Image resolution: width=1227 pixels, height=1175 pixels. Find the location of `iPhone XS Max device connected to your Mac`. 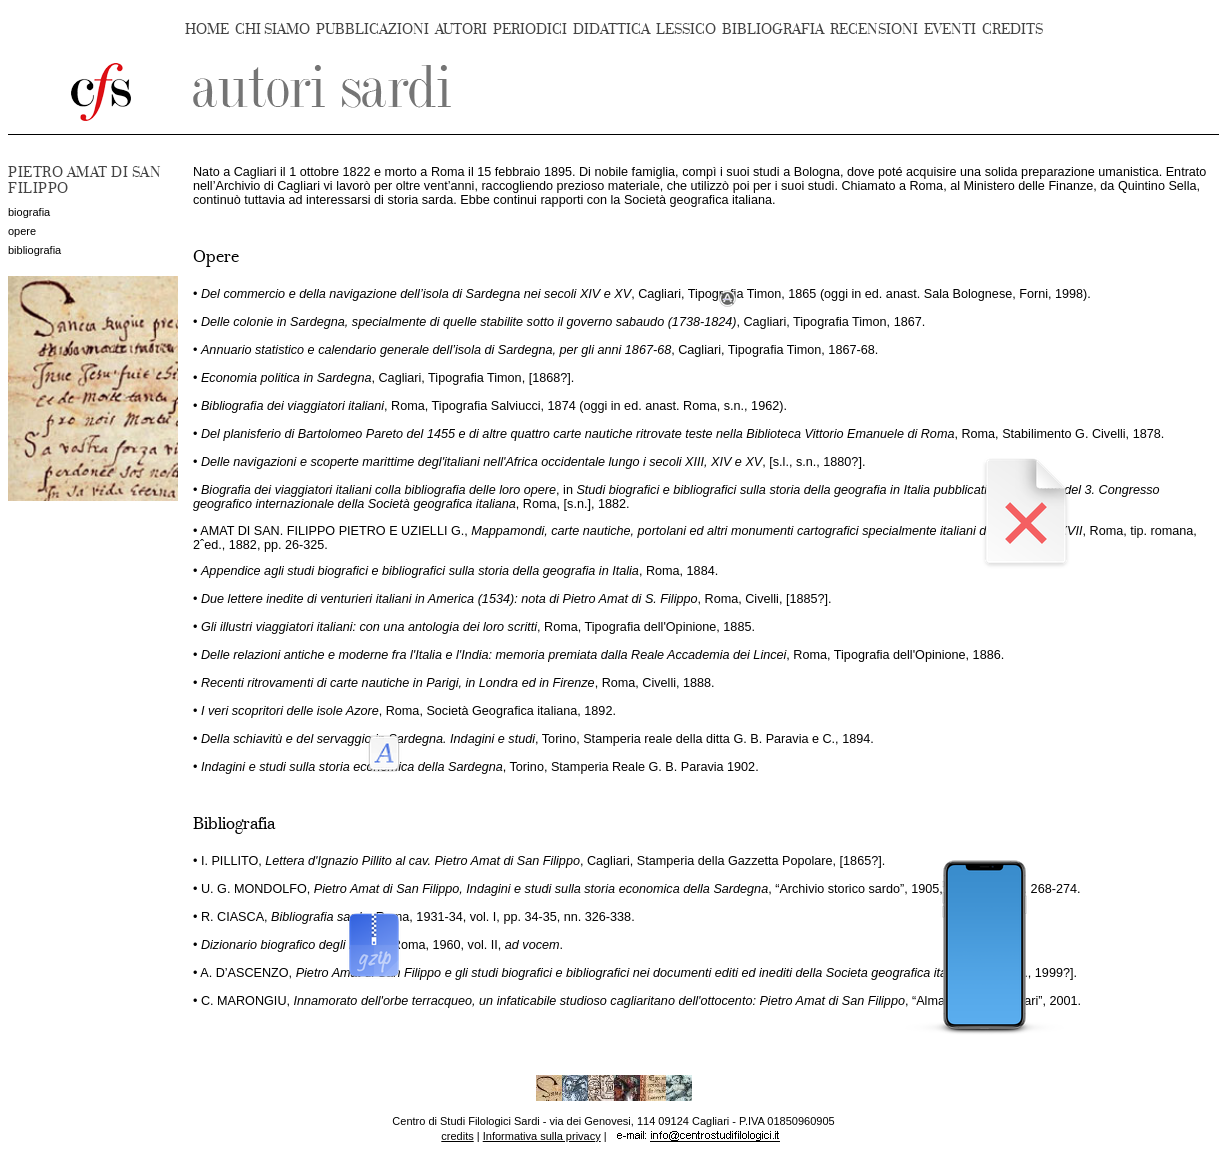

iPhone XS Max device connected to your Mac is located at coordinates (984, 947).